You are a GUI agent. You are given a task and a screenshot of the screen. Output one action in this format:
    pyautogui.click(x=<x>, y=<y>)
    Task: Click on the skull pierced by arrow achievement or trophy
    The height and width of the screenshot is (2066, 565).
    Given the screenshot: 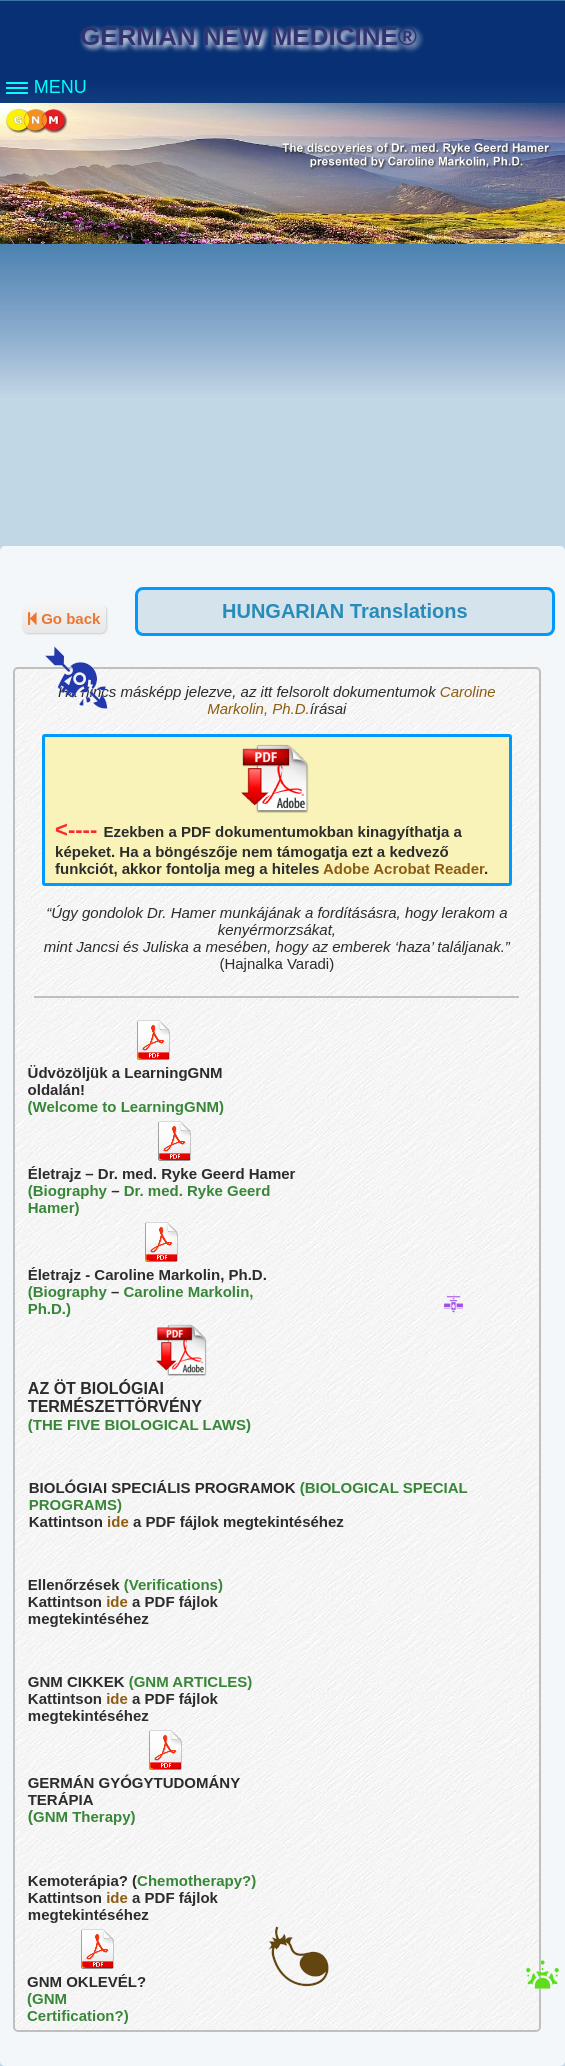 What is the action you would take?
    pyautogui.click(x=76, y=677)
    